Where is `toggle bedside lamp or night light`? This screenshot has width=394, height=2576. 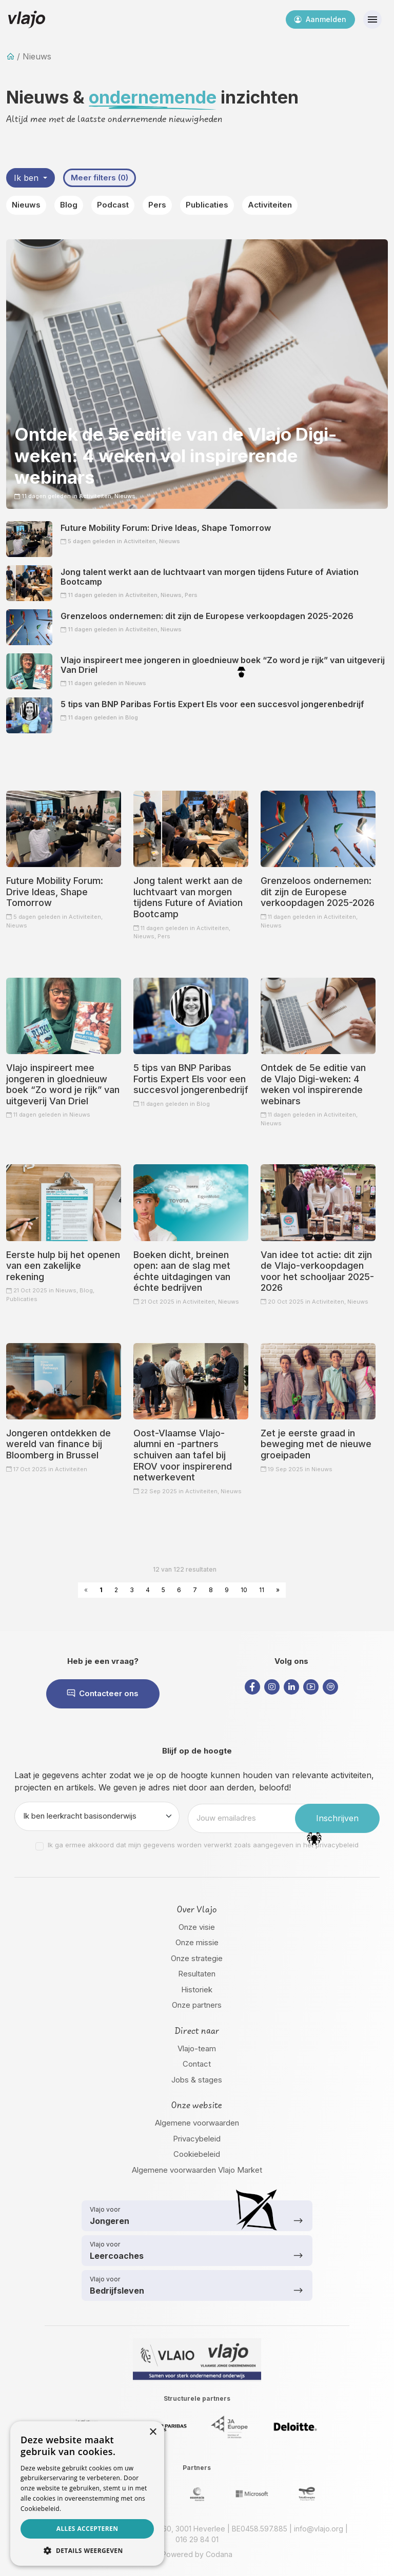
toggle bedside lamp or night light is located at coordinates (241, 672).